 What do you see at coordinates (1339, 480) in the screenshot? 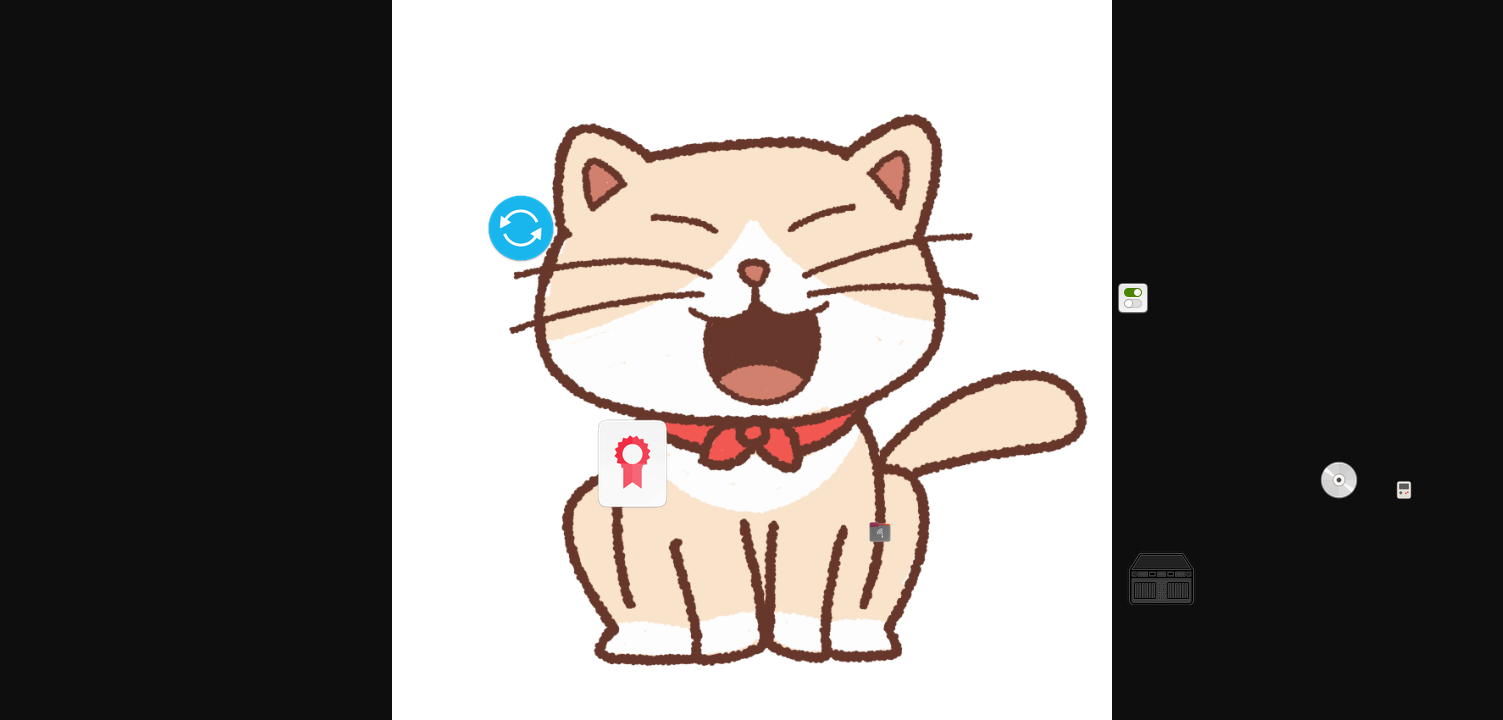
I see `access DVD-ROM drive` at bounding box center [1339, 480].